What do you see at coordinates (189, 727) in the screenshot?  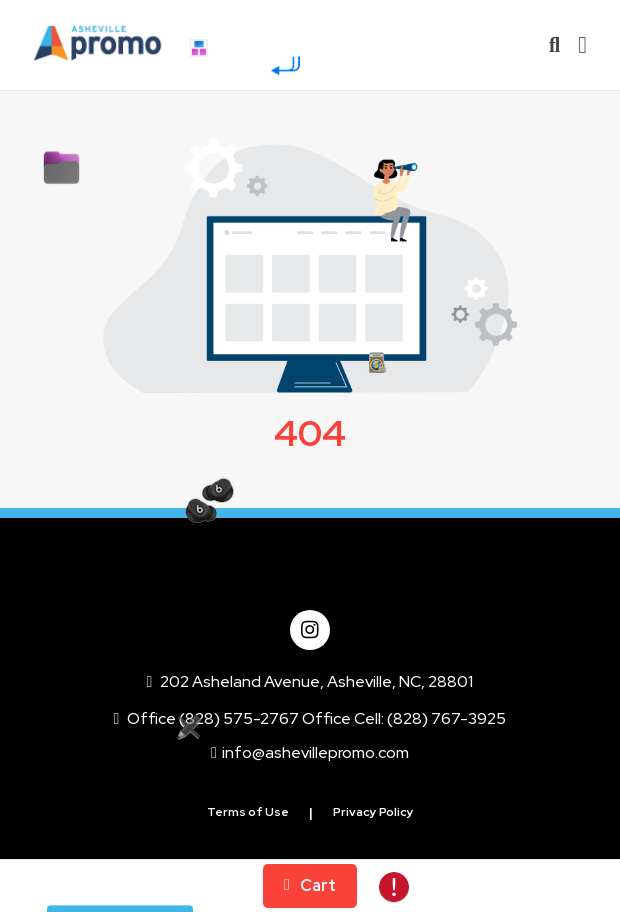 I see `indicates write access is disabled` at bounding box center [189, 727].